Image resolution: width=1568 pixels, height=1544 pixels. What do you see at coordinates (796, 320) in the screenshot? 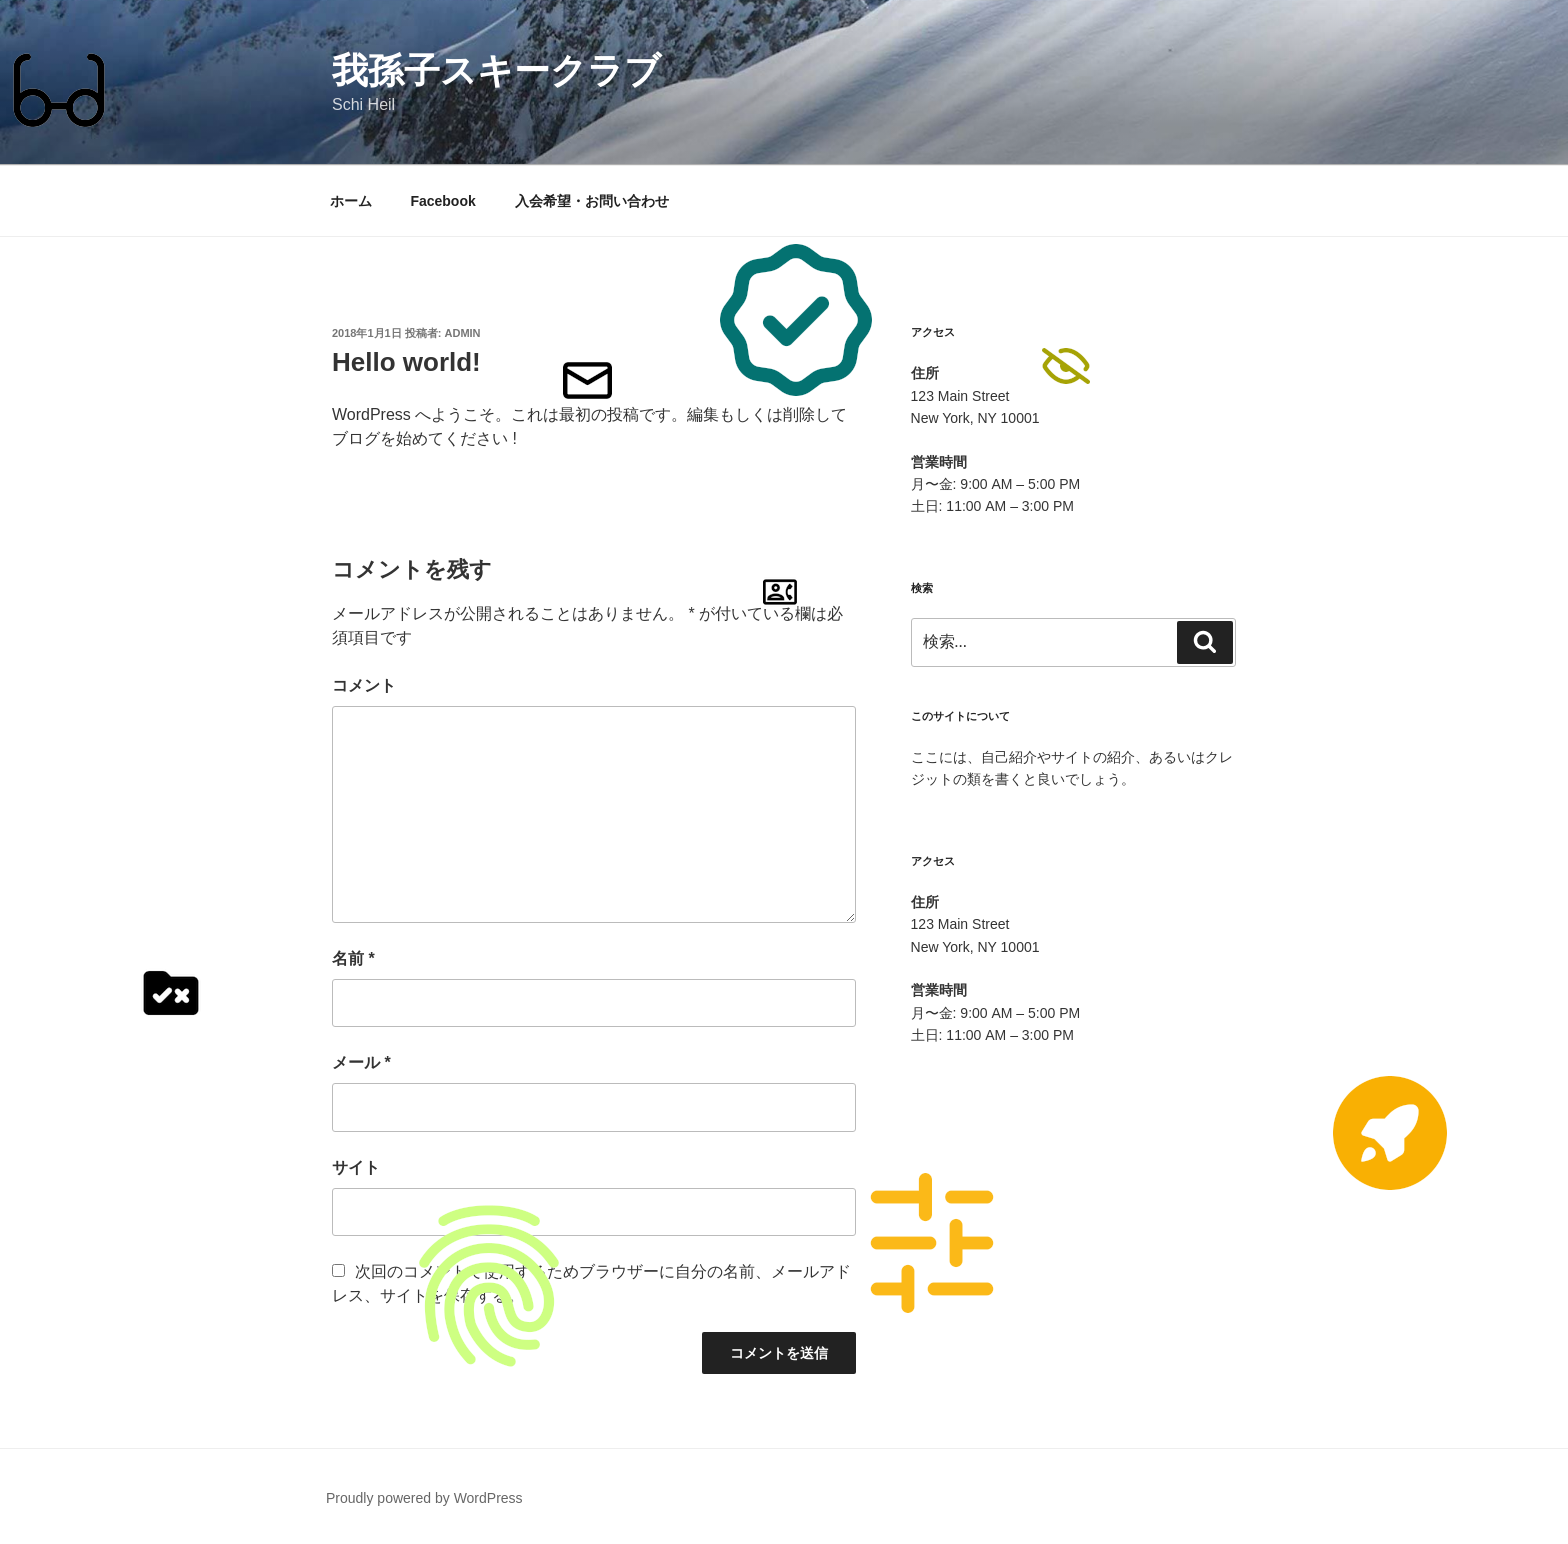
I see `indicates a verified account or identity` at bounding box center [796, 320].